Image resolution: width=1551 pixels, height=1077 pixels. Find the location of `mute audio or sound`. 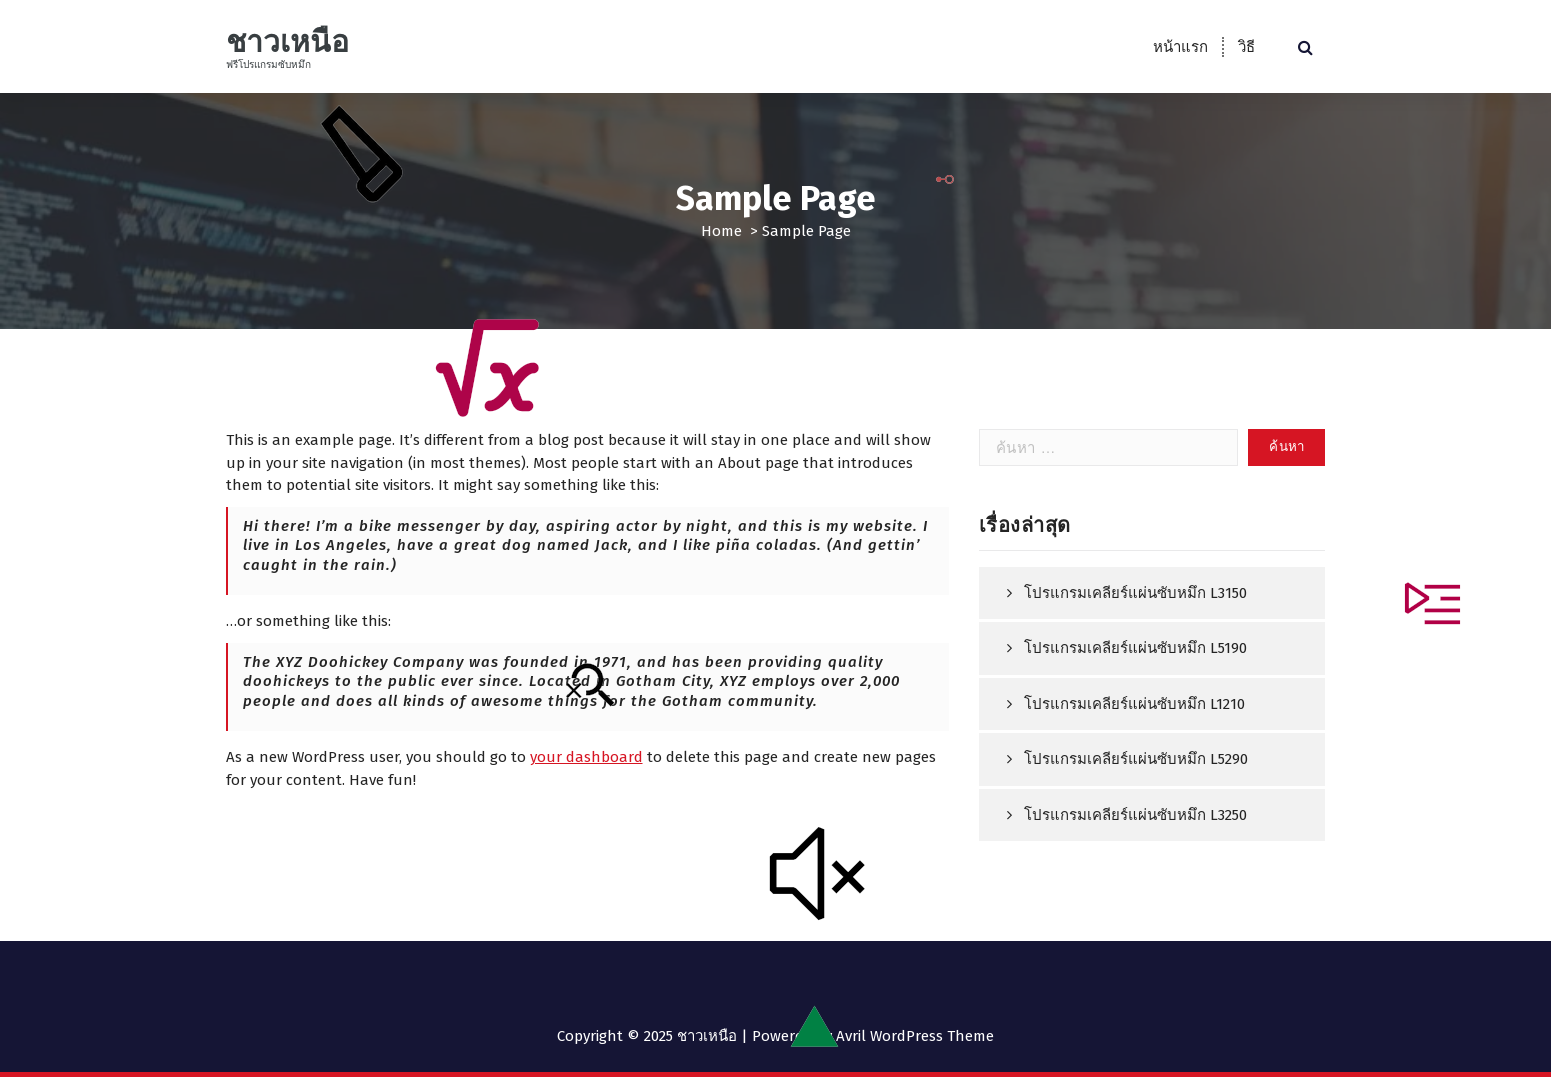

mute audio or sound is located at coordinates (817, 873).